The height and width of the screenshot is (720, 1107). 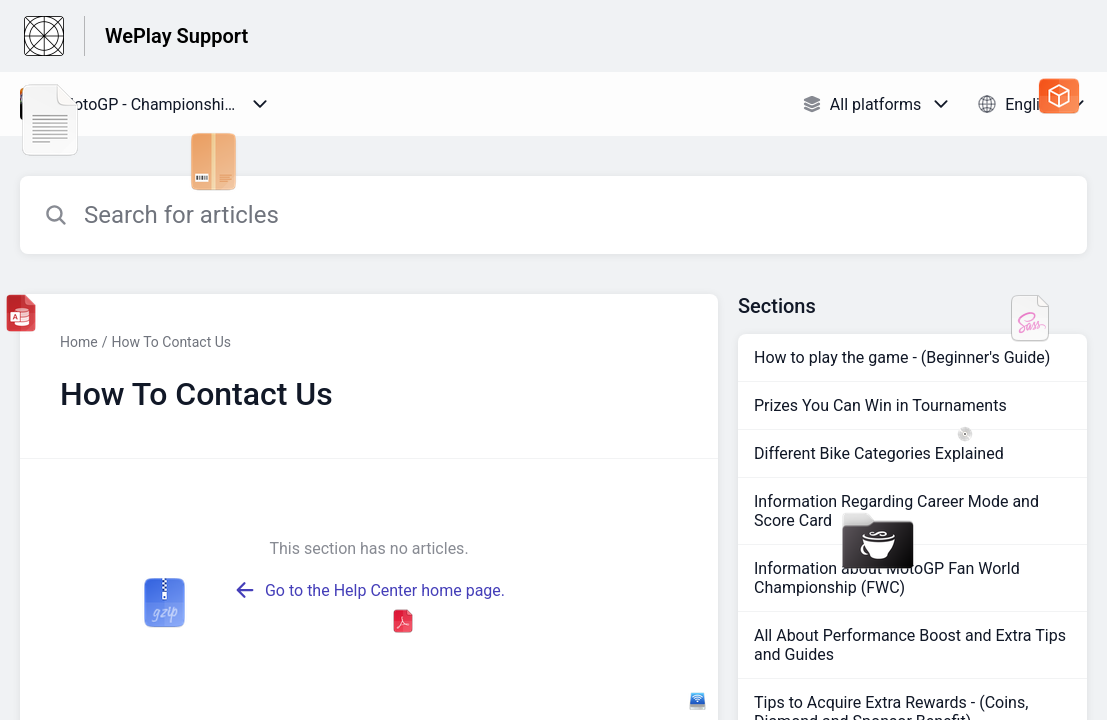 What do you see at coordinates (1030, 318) in the screenshot?
I see `scss/sass stylesheet file` at bounding box center [1030, 318].